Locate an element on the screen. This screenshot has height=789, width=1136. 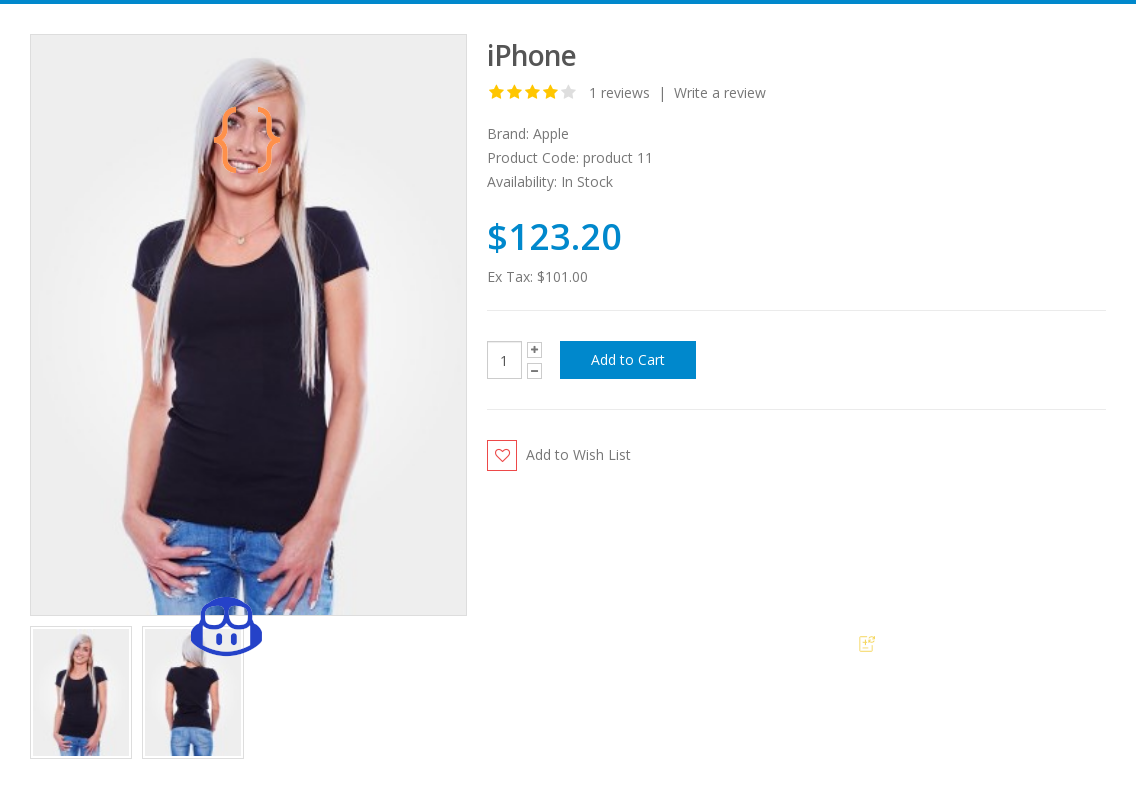
indicates a namespace or module in code is located at coordinates (247, 140).